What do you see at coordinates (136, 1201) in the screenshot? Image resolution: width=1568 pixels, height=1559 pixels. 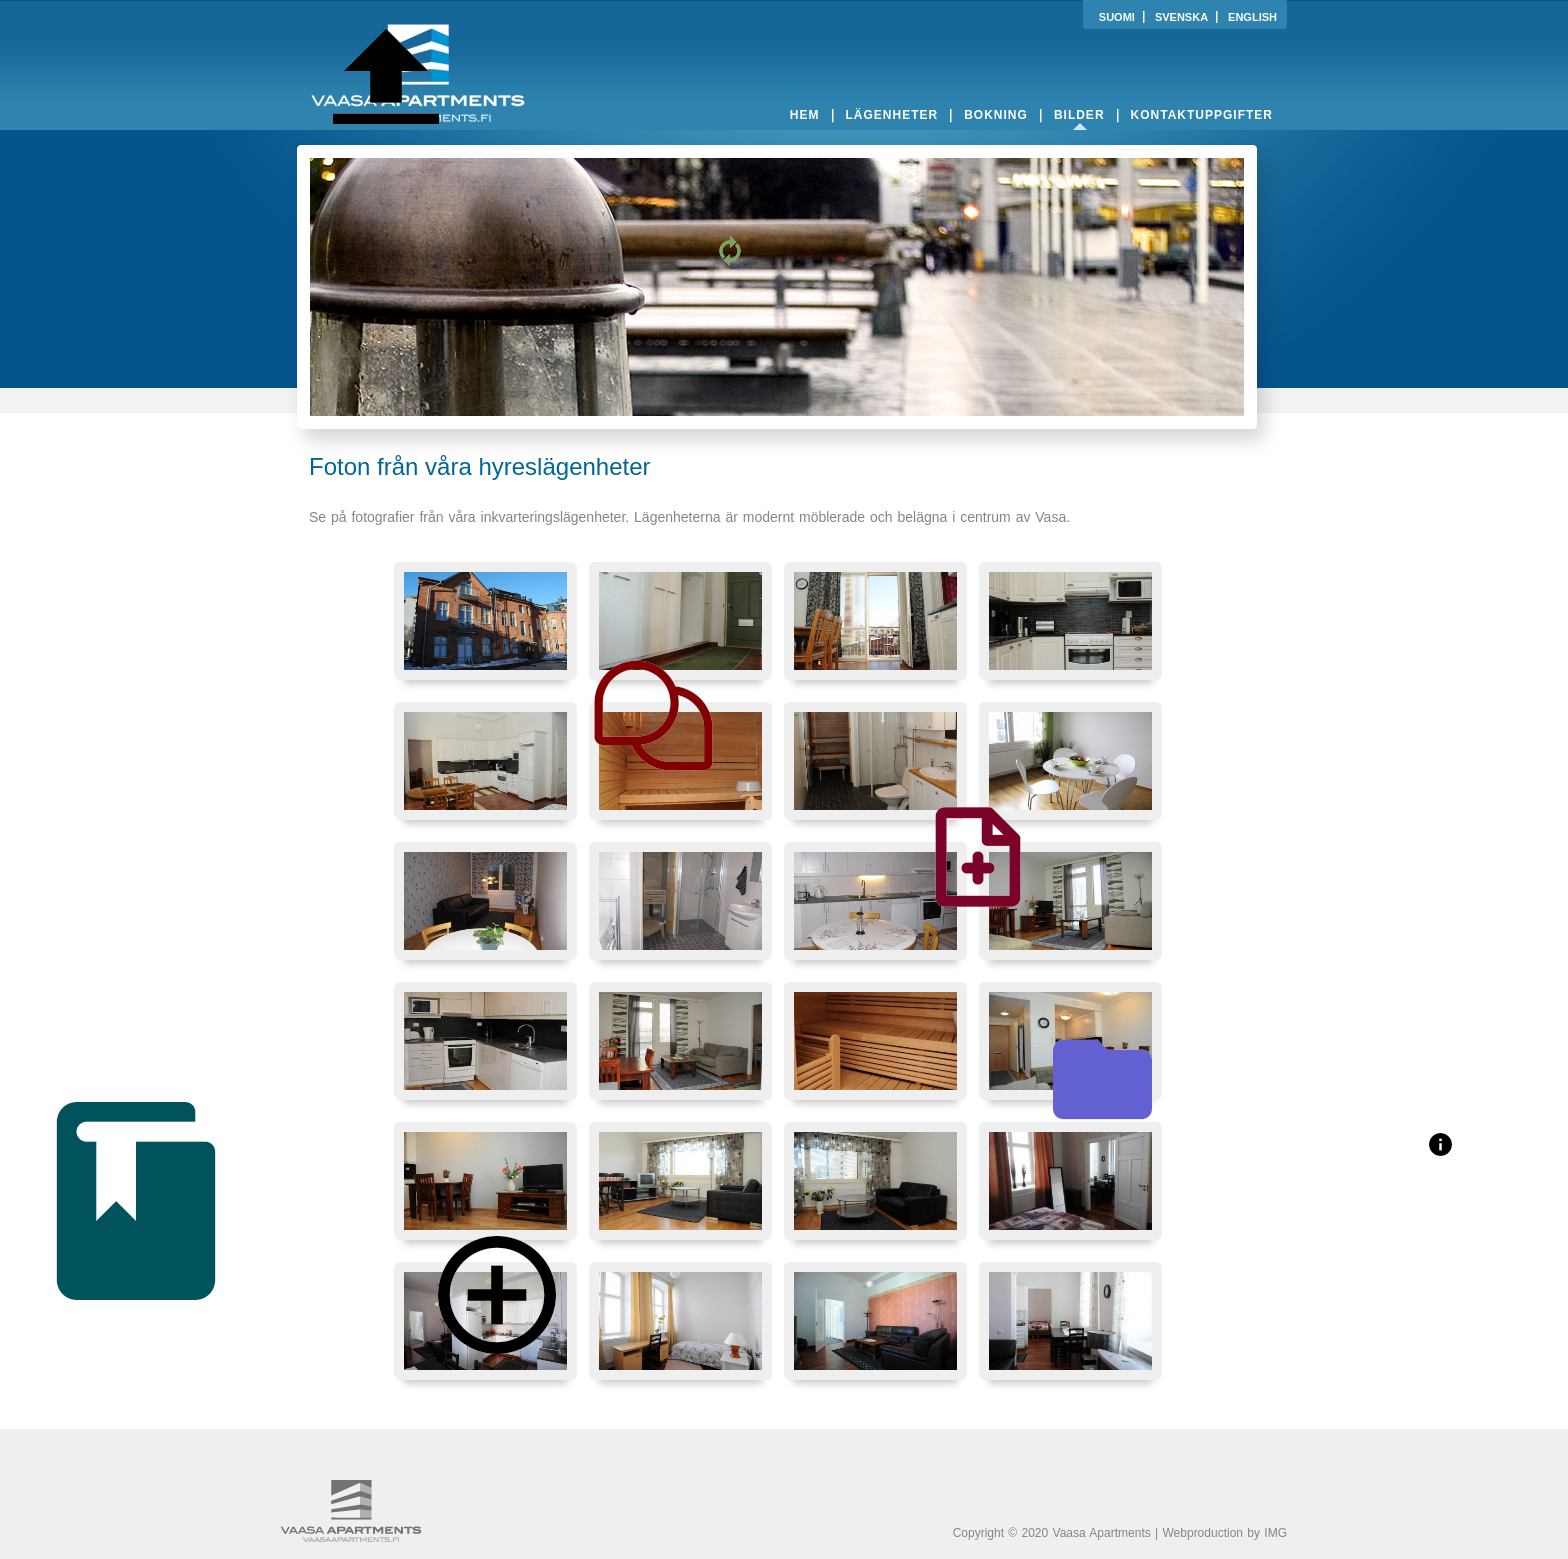 I see `access bookmarked content or saved references` at bounding box center [136, 1201].